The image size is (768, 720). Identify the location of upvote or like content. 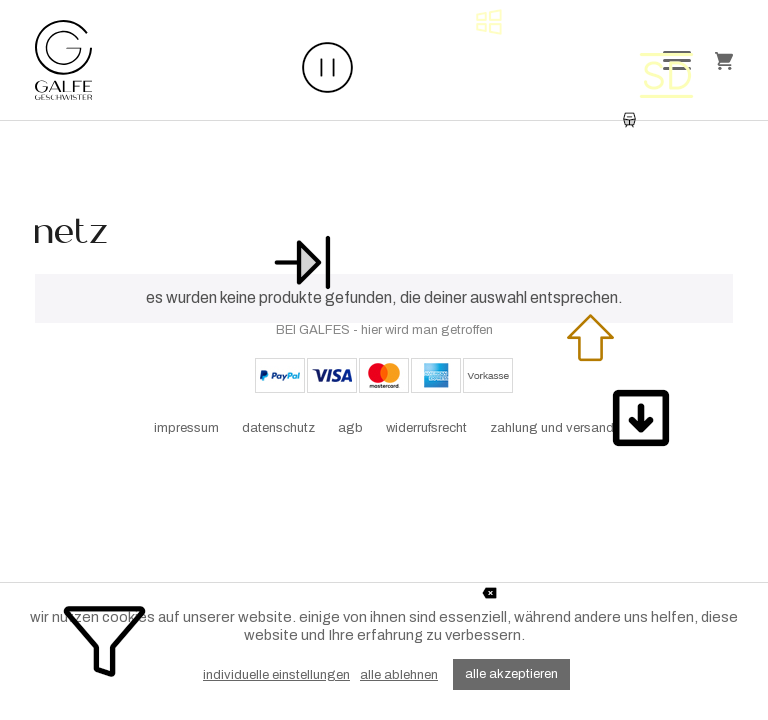
(590, 339).